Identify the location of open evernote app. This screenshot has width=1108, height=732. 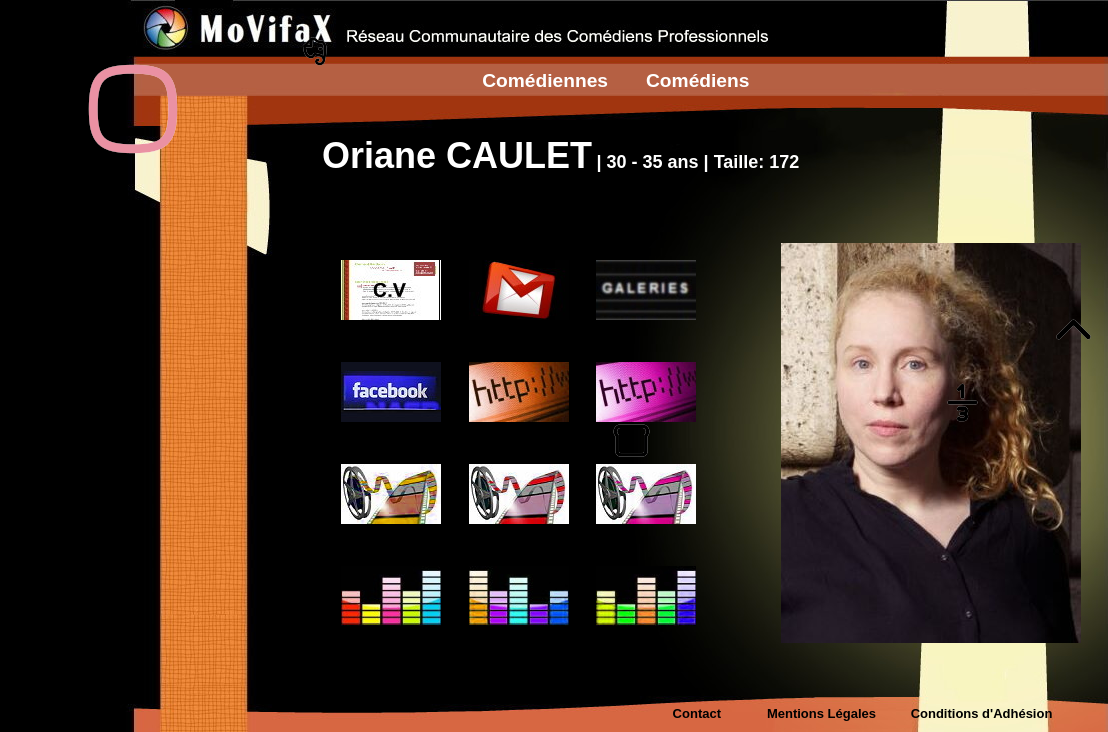
(315, 51).